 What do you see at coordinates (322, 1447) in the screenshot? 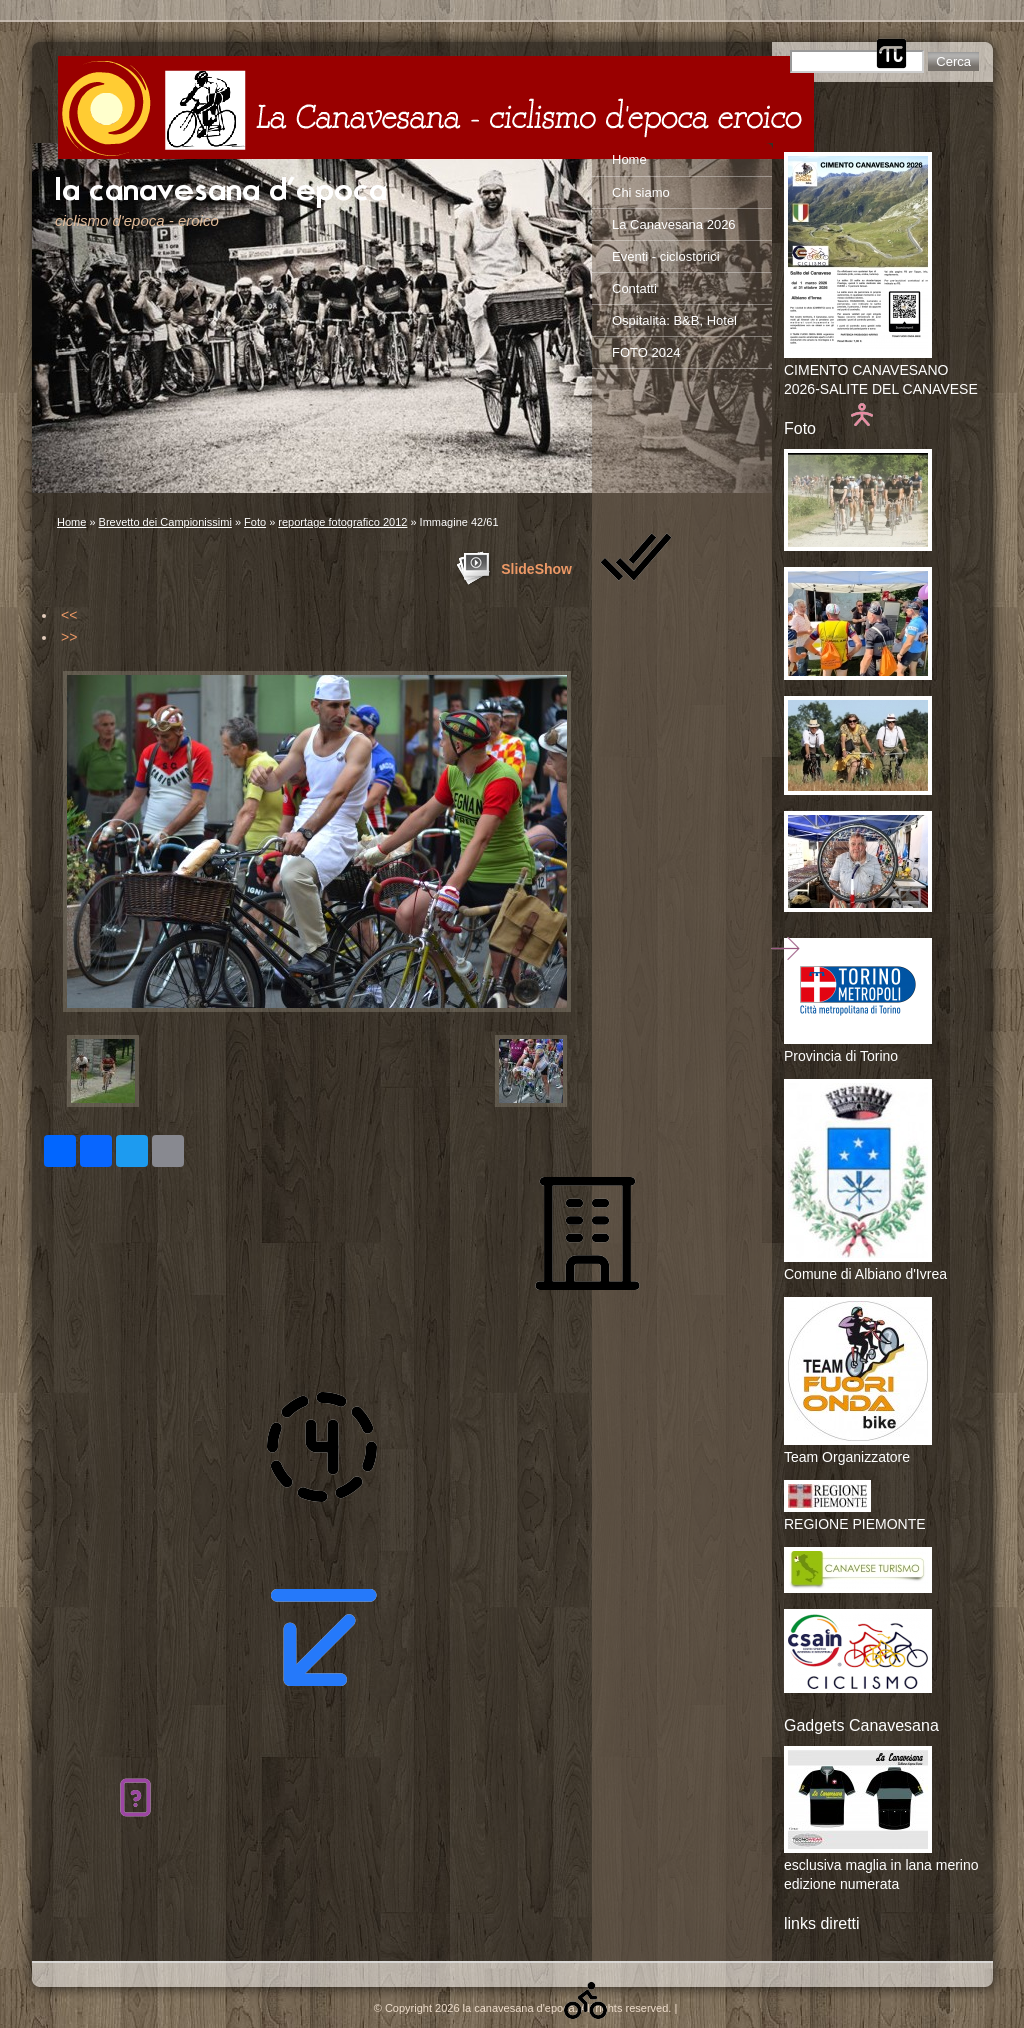
I see `step 4 in a multi-step process` at bounding box center [322, 1447].